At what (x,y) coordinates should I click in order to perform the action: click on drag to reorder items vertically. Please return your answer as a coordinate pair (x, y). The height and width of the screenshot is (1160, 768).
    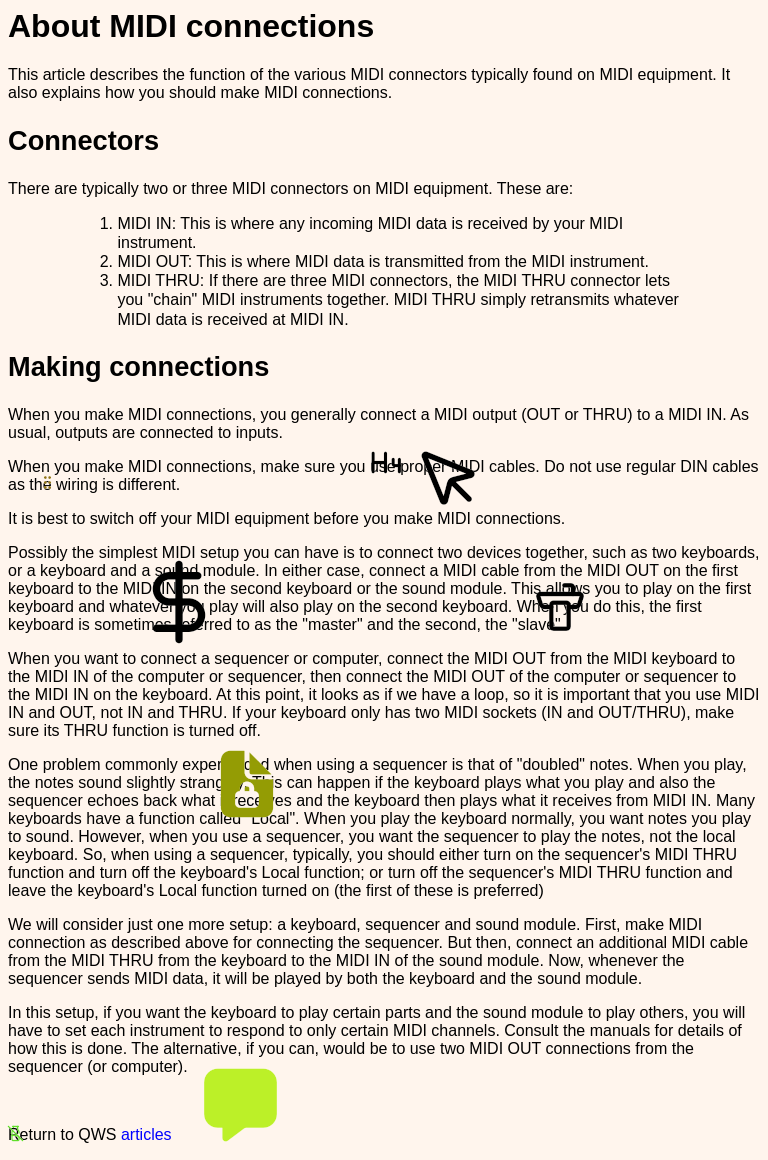
    Looking at the image, I should click on (47, 482).